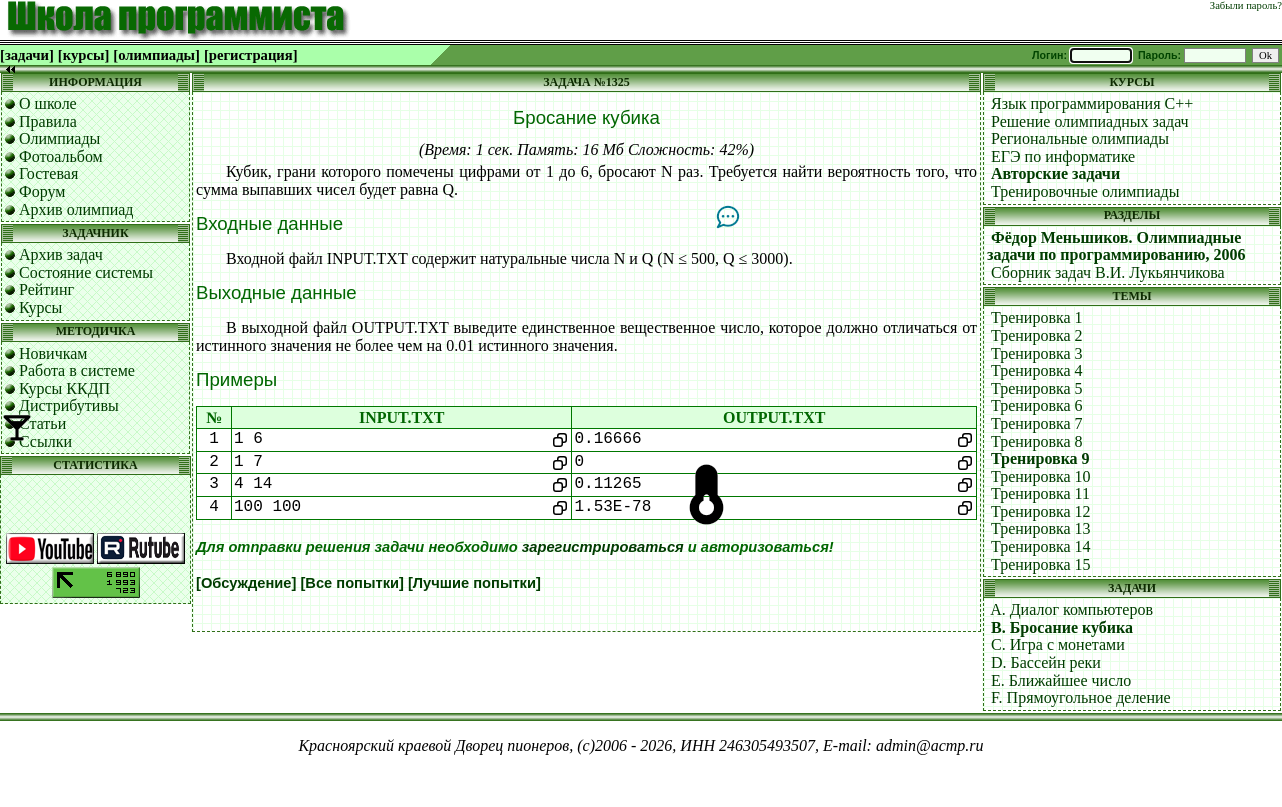 This screenshot has width=1282, height=807. What do you see at coordinates (728, 217) in the screenshot?
I see `open chat or messaging` at bounding box center [728, 217].